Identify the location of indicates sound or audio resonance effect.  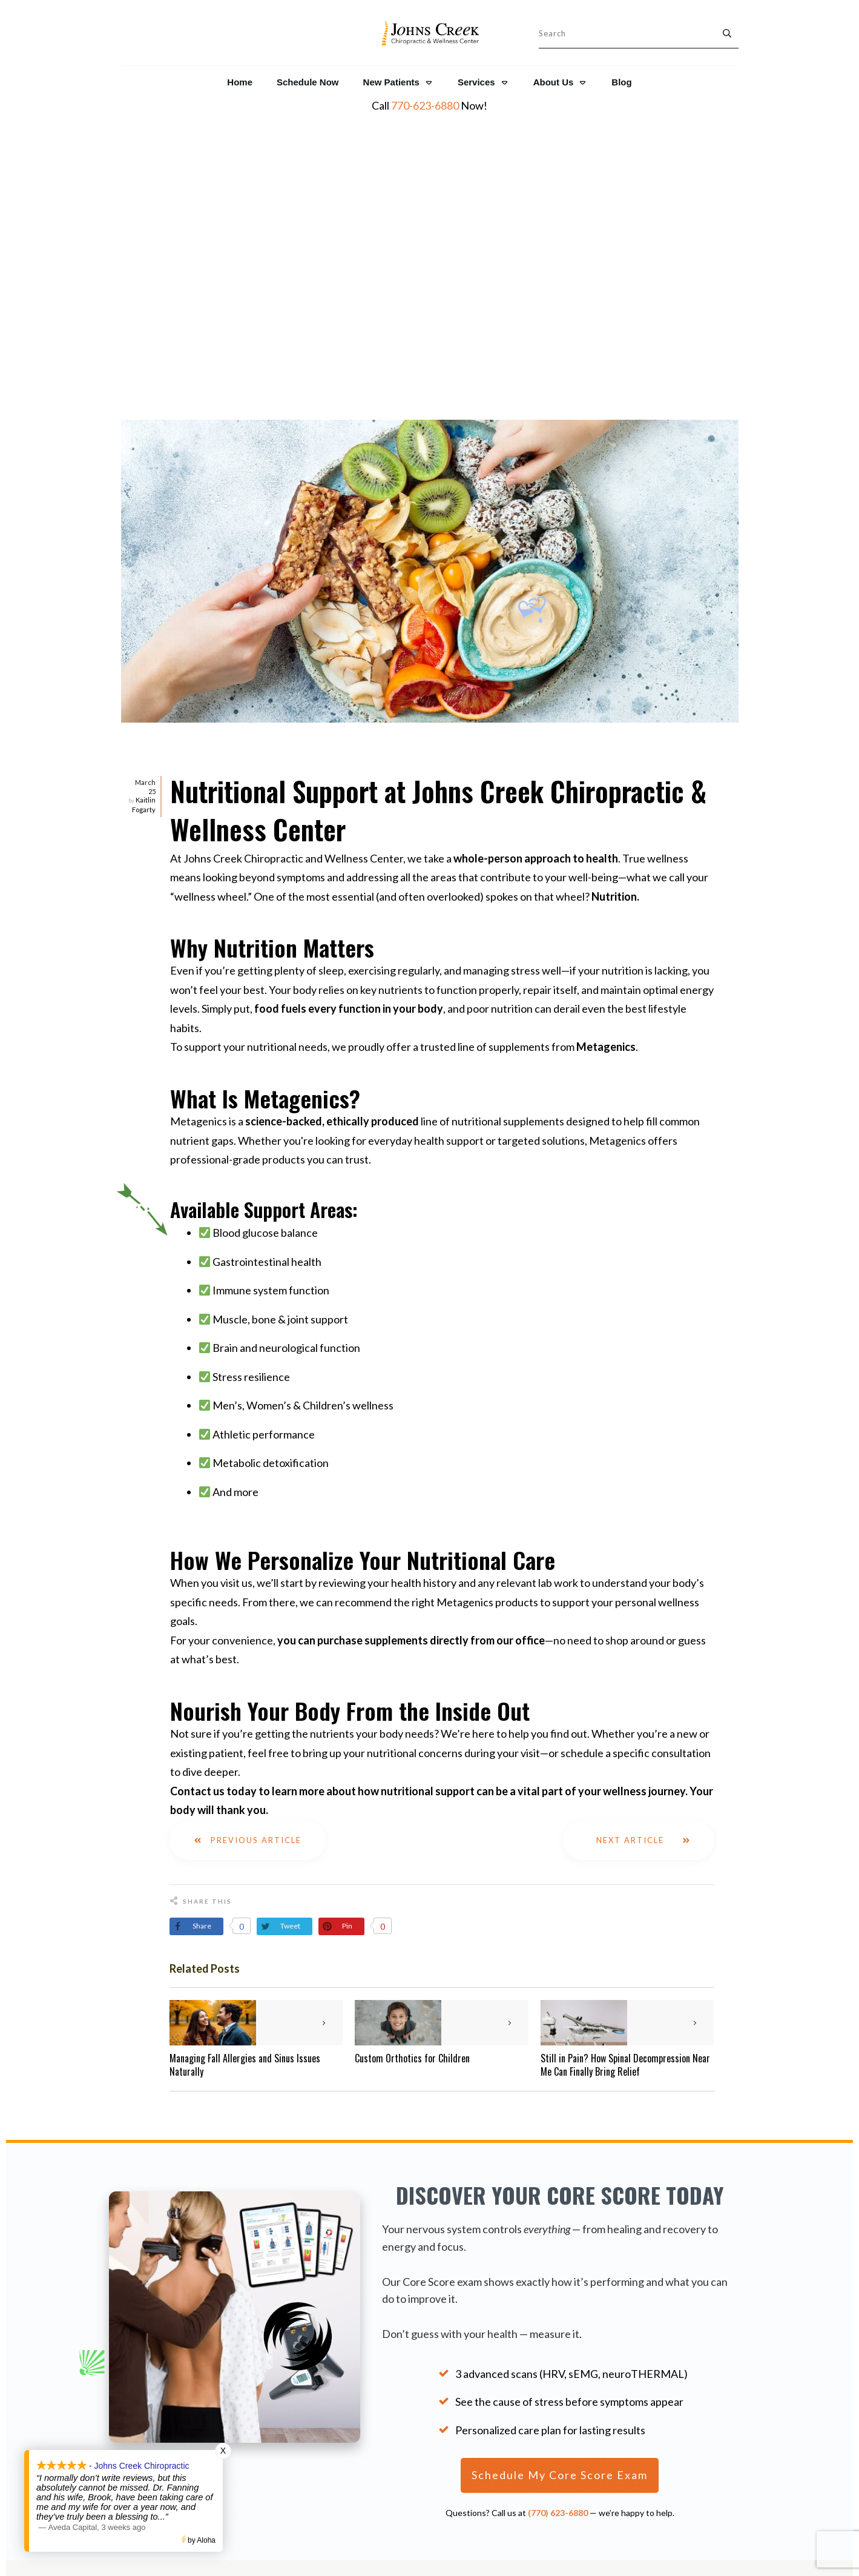
(297, 2336).